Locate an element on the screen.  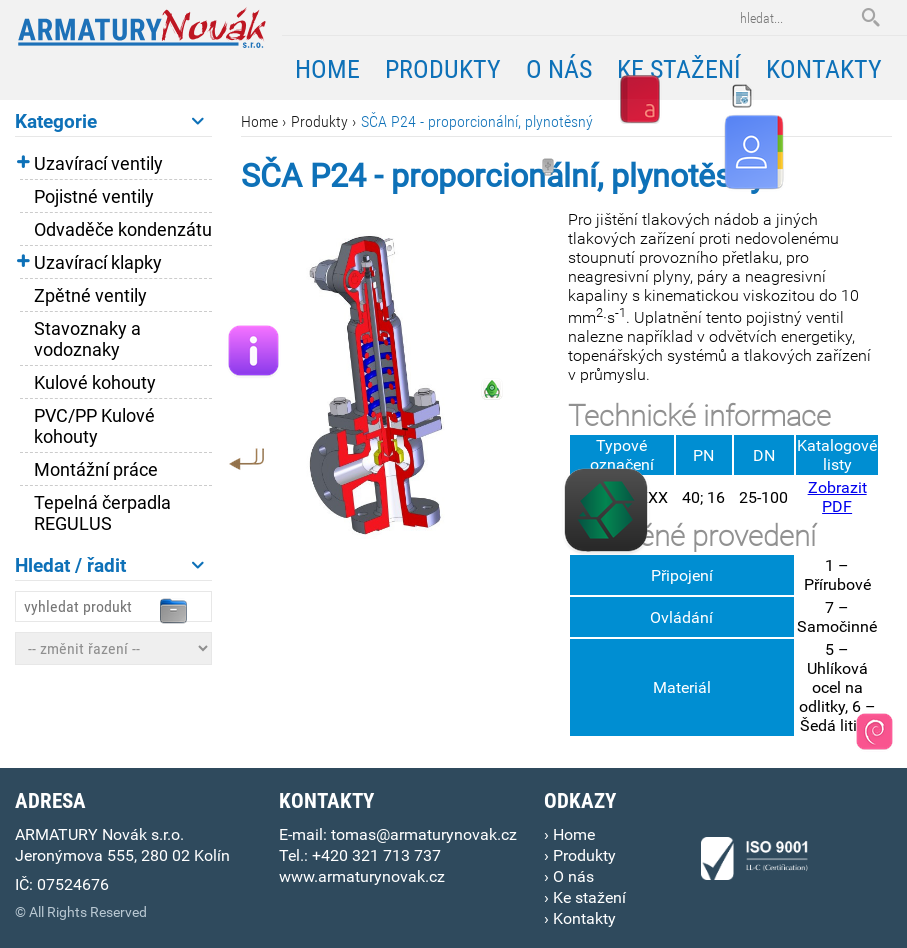
launch debian linux application is located at coordinates (874, 731).